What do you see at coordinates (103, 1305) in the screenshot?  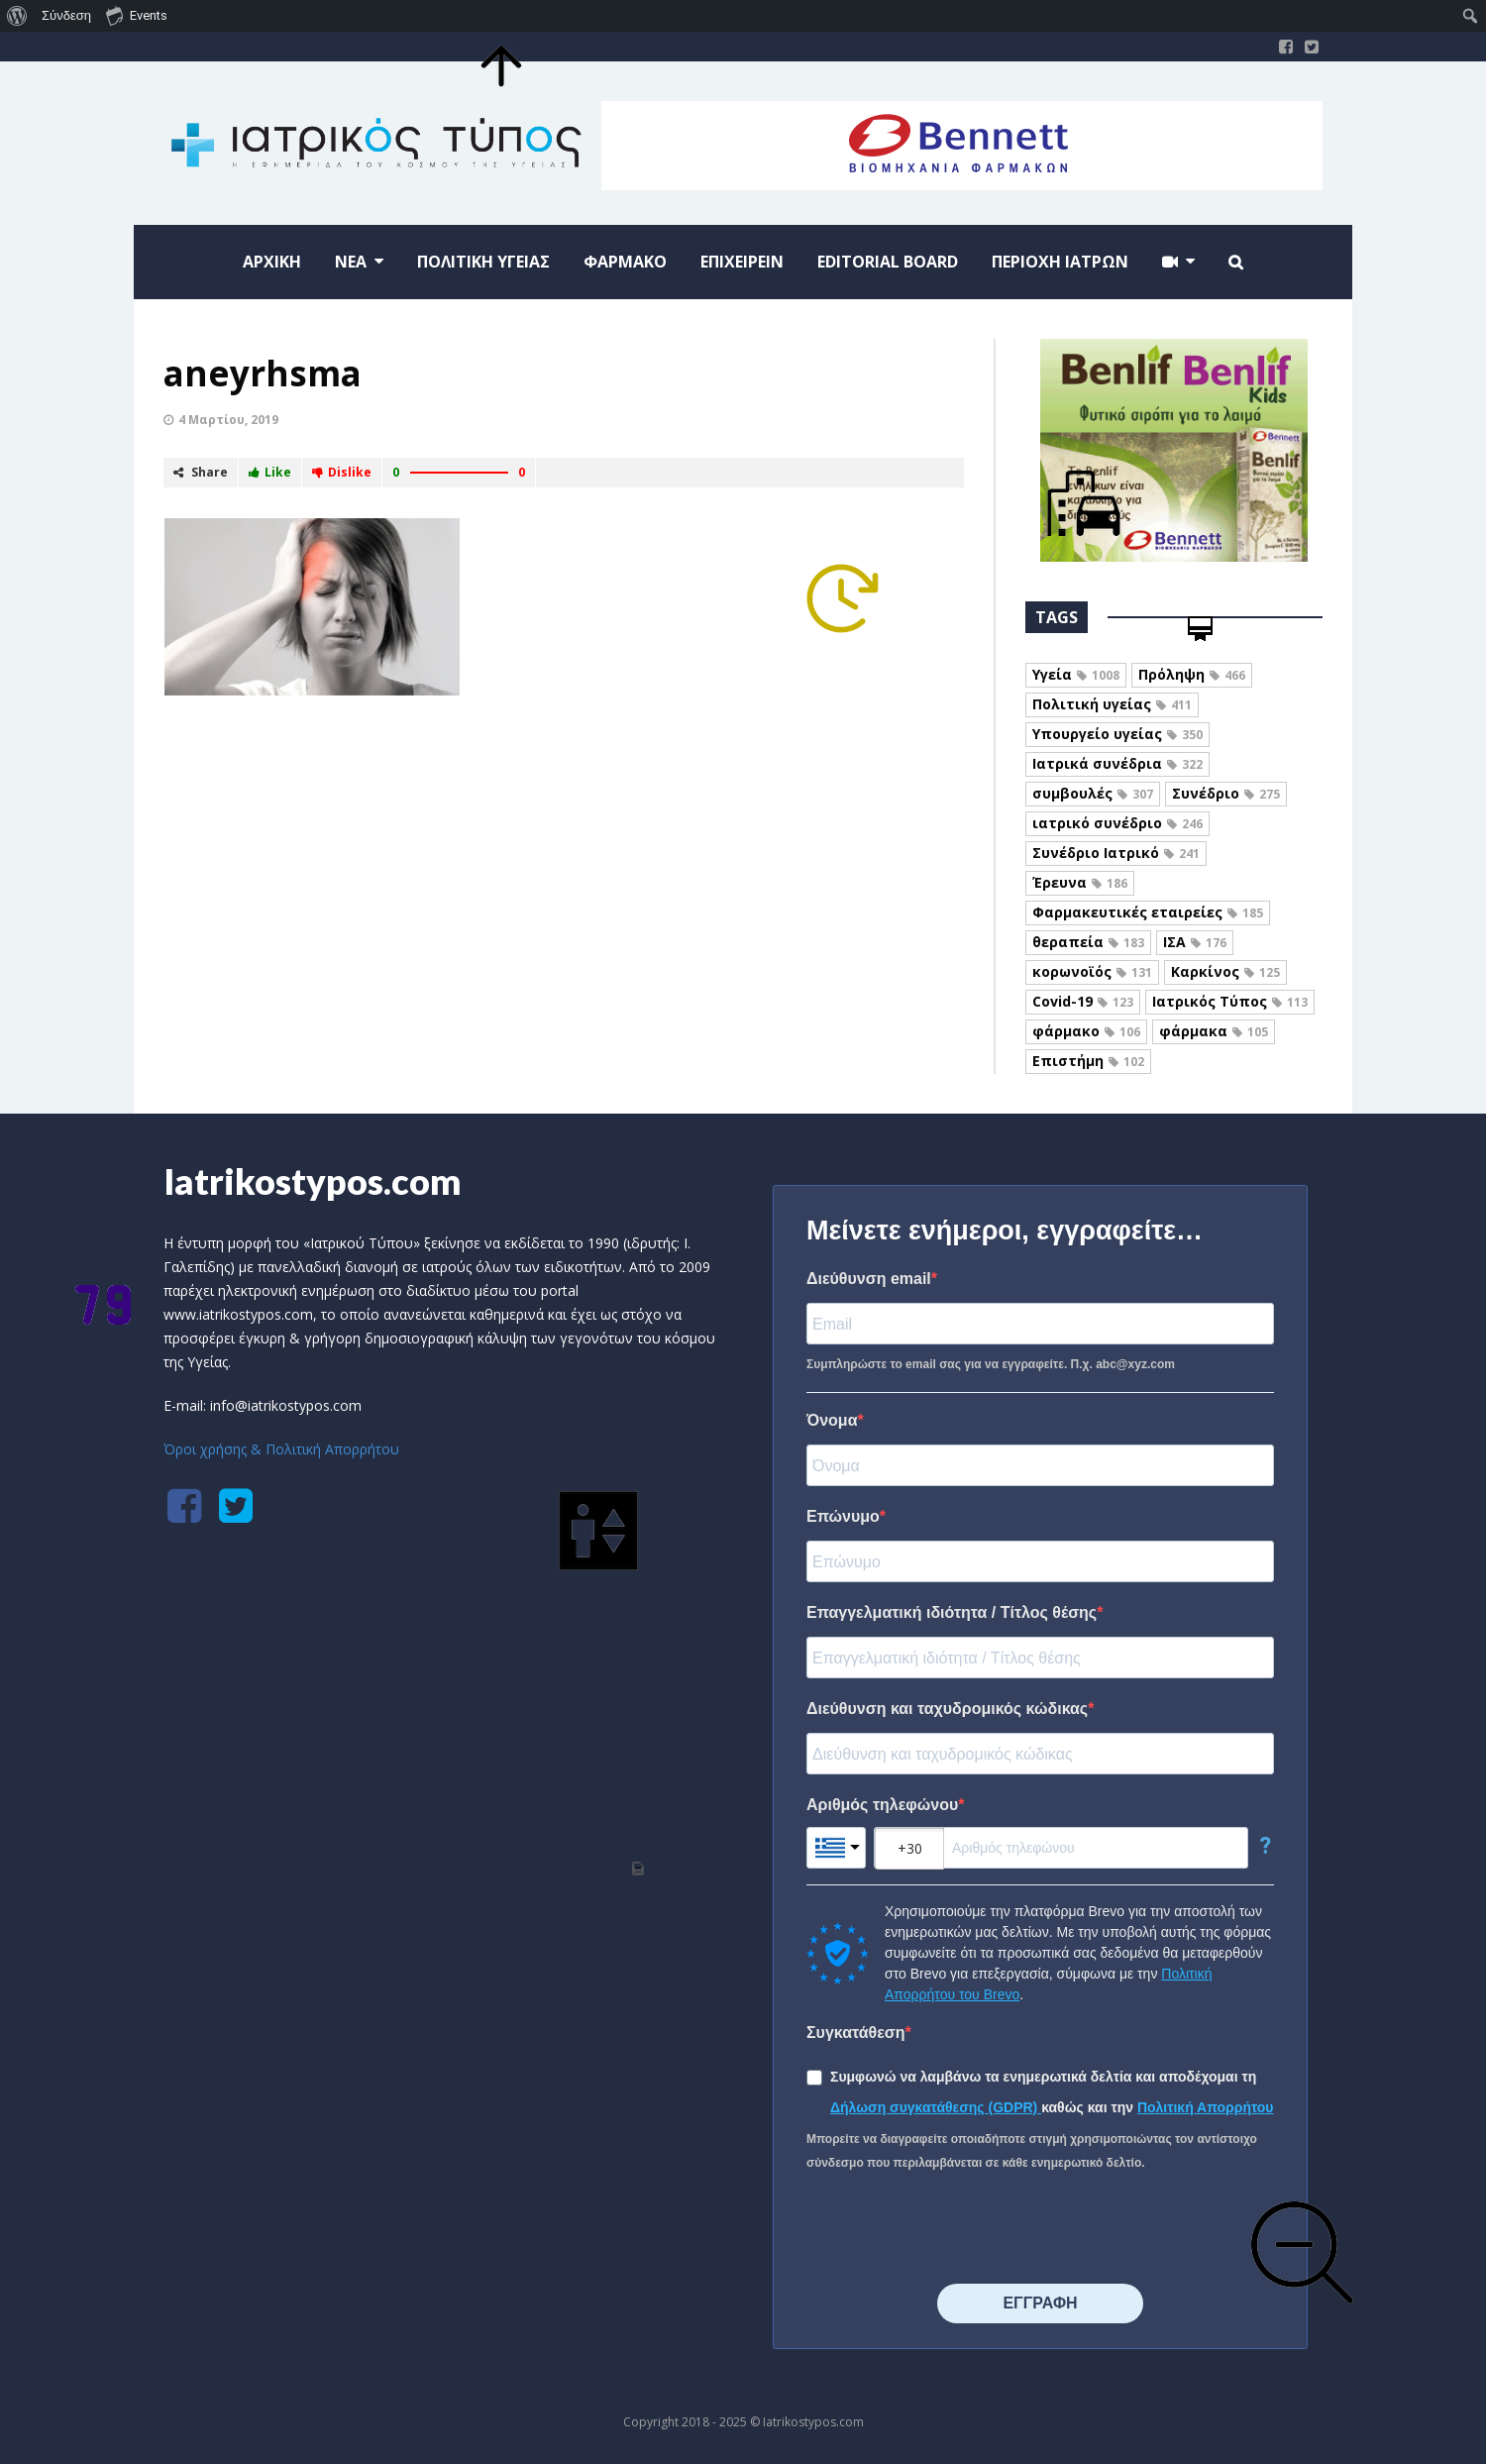 I see `indicates item number 79 in a list or sequence` at bounding box center [103, 1305].